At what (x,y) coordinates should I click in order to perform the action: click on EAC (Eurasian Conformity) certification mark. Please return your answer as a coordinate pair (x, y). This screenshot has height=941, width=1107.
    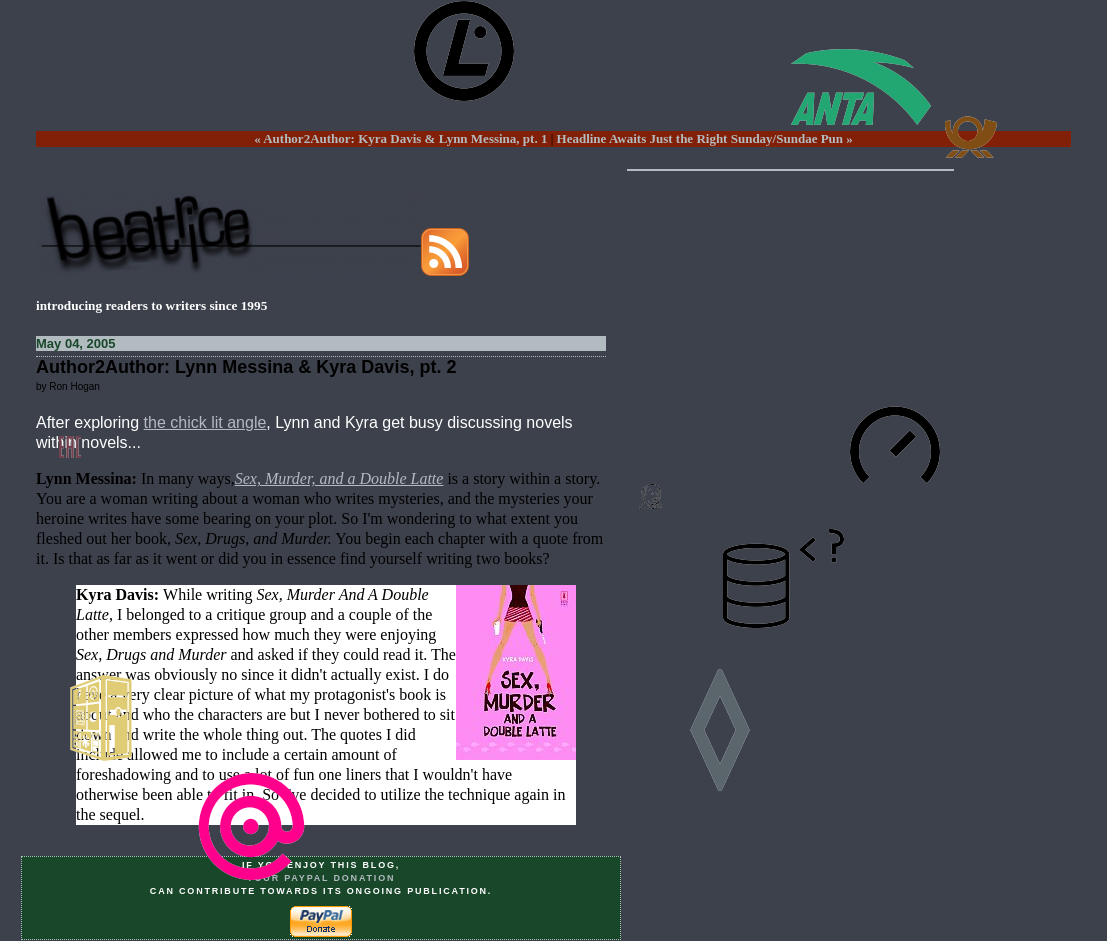
    Looking at the image, I should click on (70, 447).